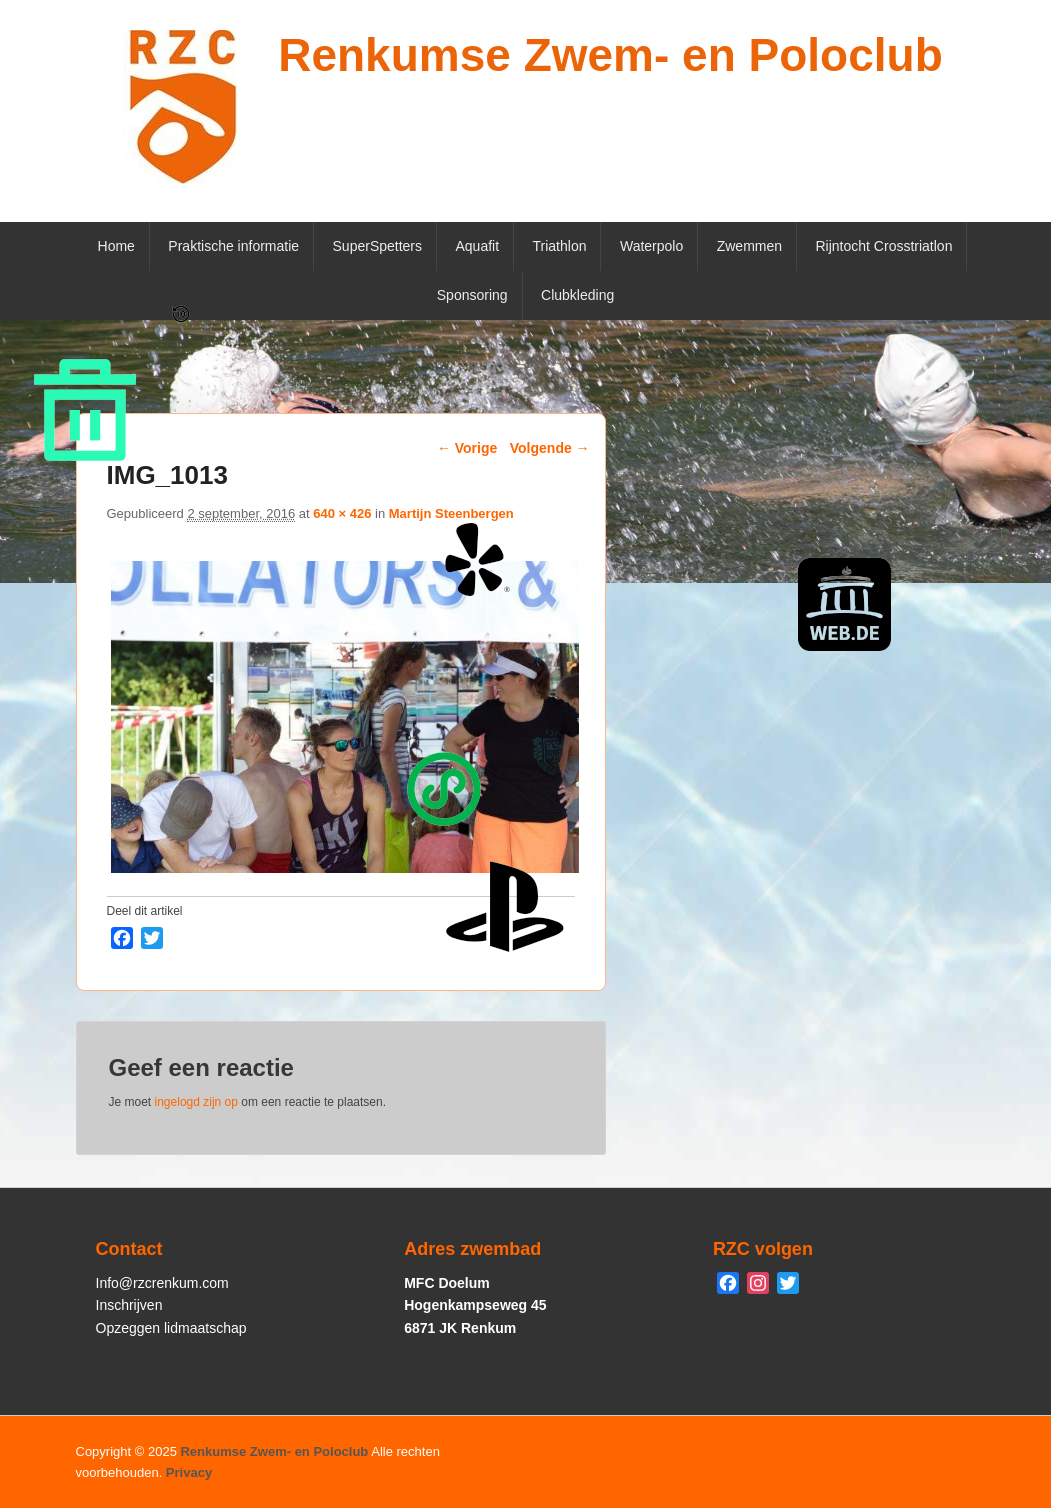 This screenshot has width=1051, height=1508. What do you see at coordinates (444, 789) in the screenshot?
I see `open a mini program or lightweight app` at bounding box center [444, 789].